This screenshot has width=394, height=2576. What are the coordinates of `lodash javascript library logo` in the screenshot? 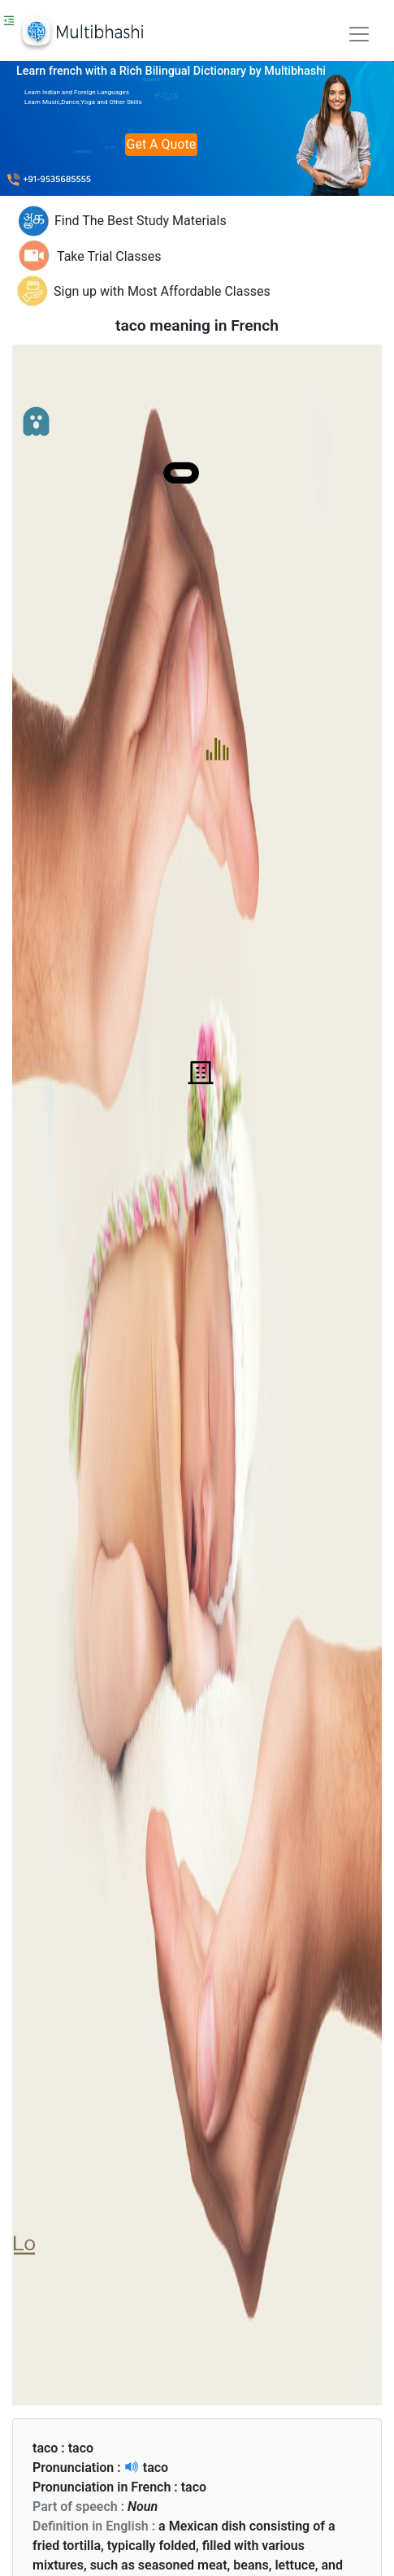 It's located at (24, 2245).